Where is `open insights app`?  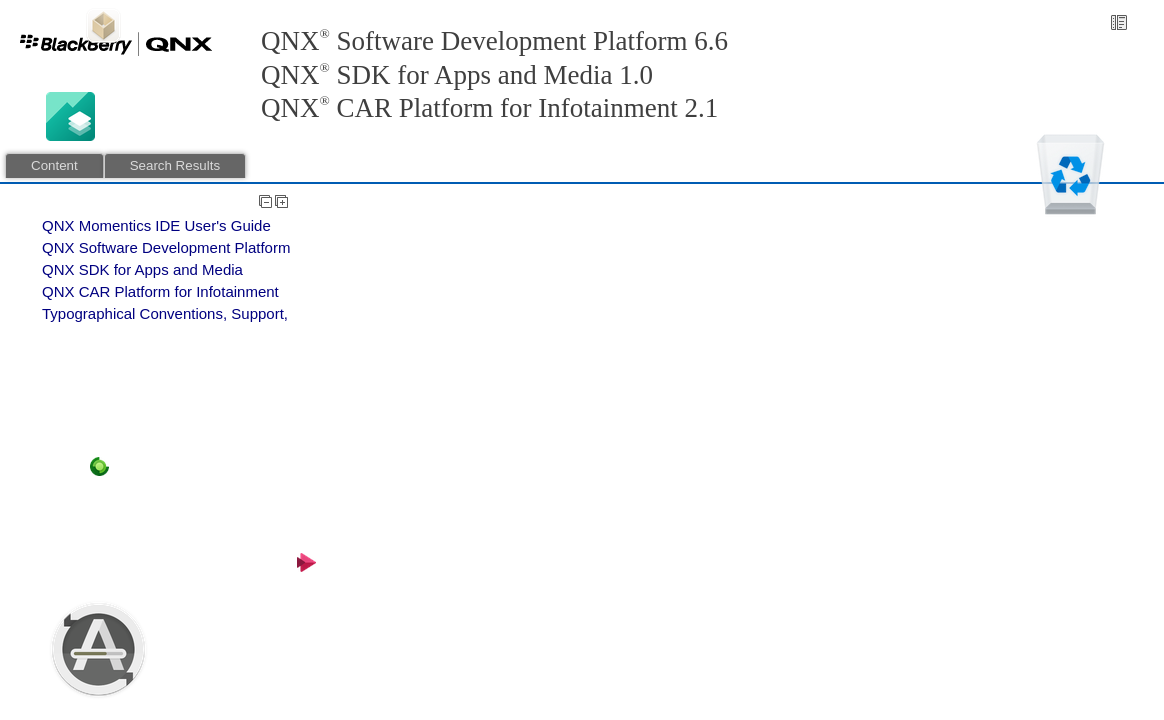
open insights app is located at coordinates (99, 466).